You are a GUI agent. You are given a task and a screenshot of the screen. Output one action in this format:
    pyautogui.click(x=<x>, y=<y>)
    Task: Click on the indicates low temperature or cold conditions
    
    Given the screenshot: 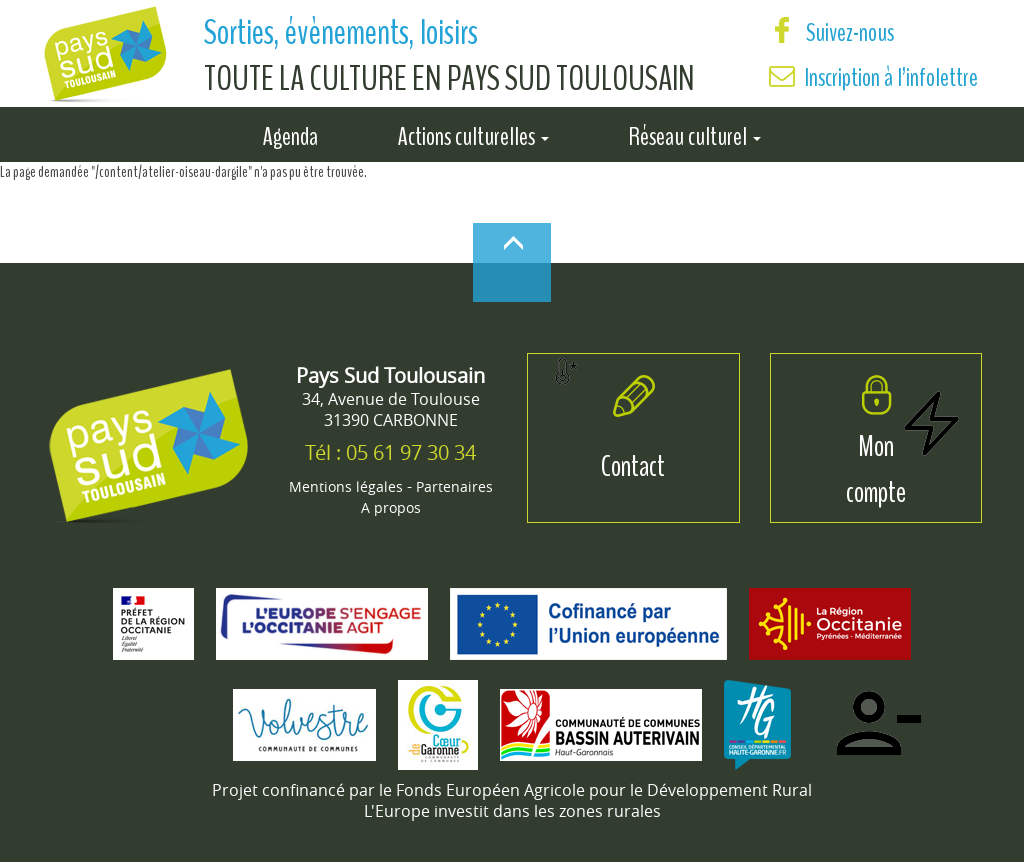 What is the action you would take?
    pyautogui.click(x=563, y=371)
    